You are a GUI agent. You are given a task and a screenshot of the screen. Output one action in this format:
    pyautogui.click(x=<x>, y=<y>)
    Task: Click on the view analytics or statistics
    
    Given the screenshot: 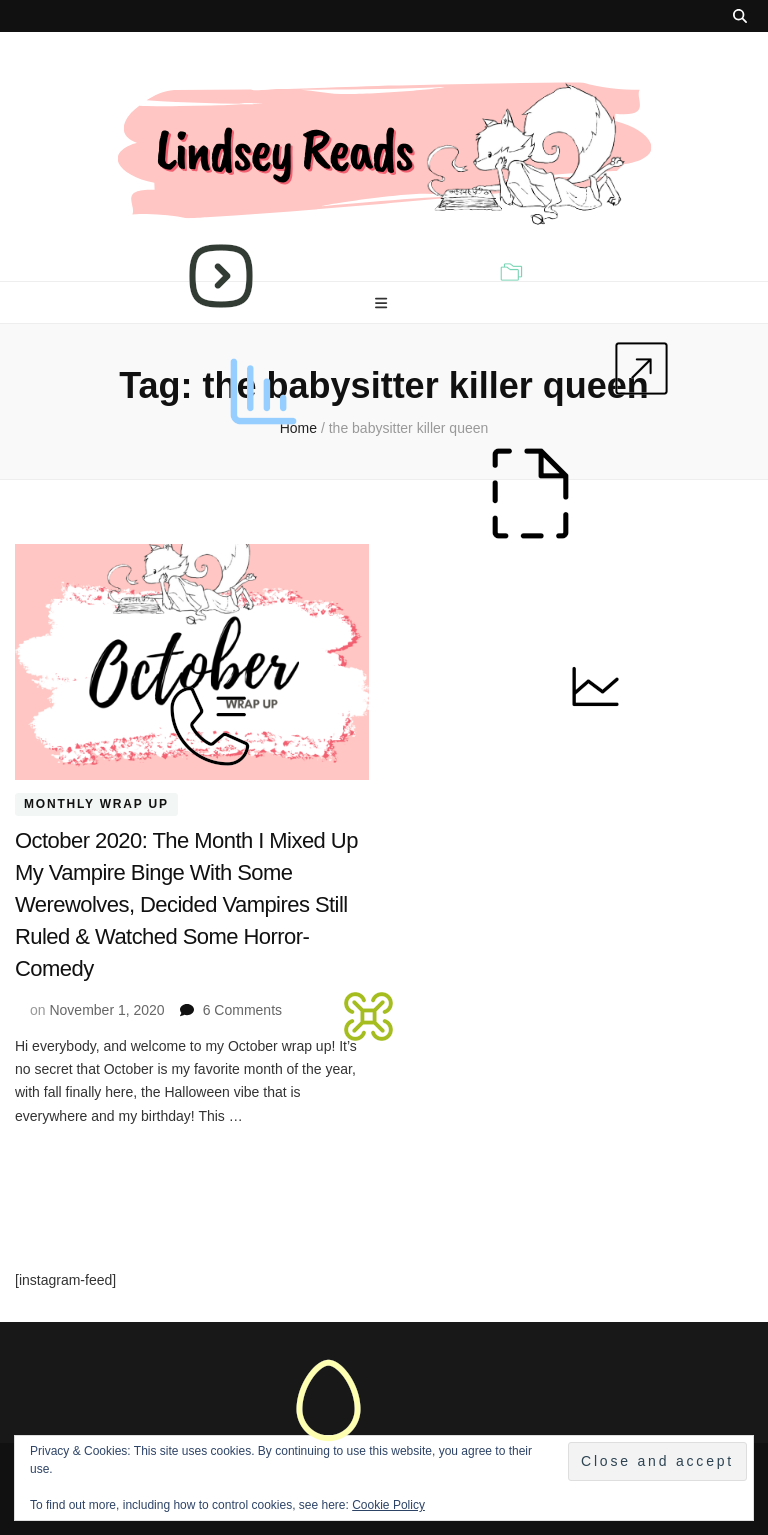 What is the action you would take?
    pyautogui.click(x=595, y=686)
    